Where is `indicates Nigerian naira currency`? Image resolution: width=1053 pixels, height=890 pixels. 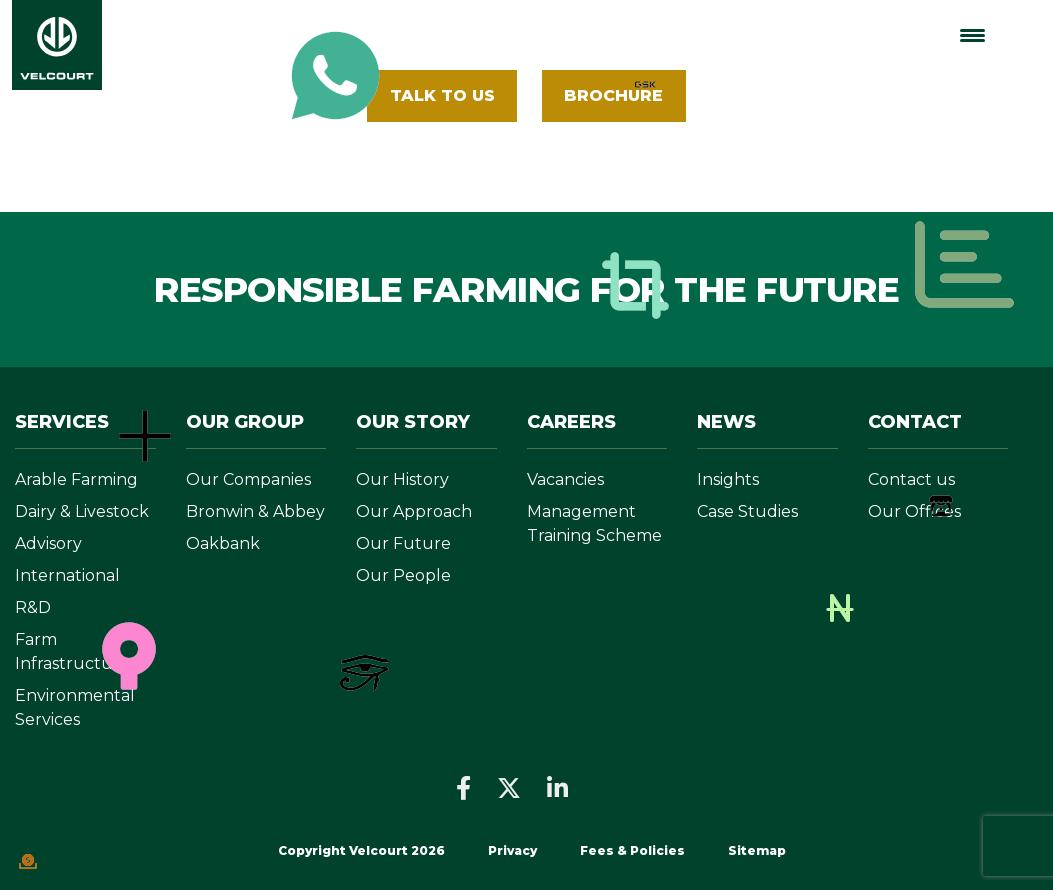
indicates Nigerian naira currency is located at coordinates (840, 608).